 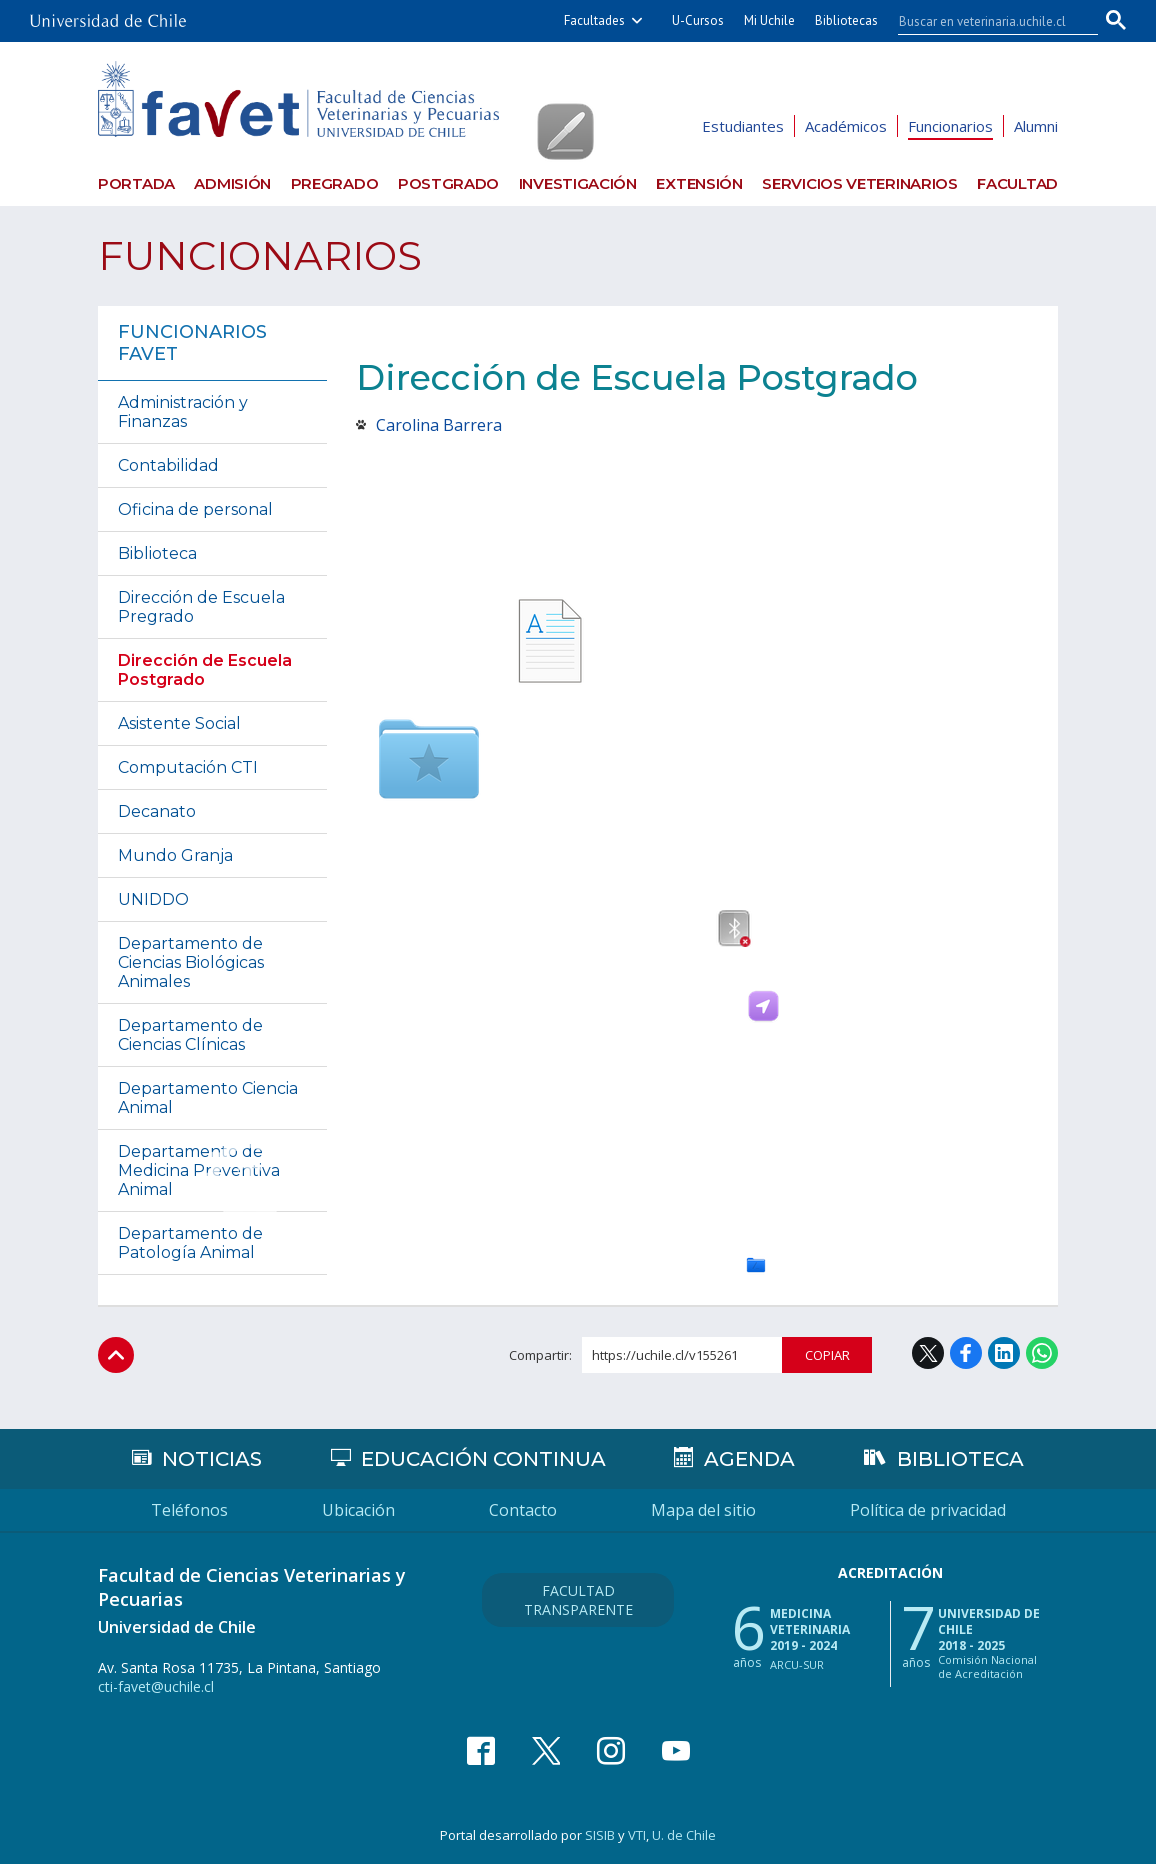 What do you see at coordinates (763, 1006) in the screenshot?
I see `access location privacy settings` at bounding box center [763, 1006].